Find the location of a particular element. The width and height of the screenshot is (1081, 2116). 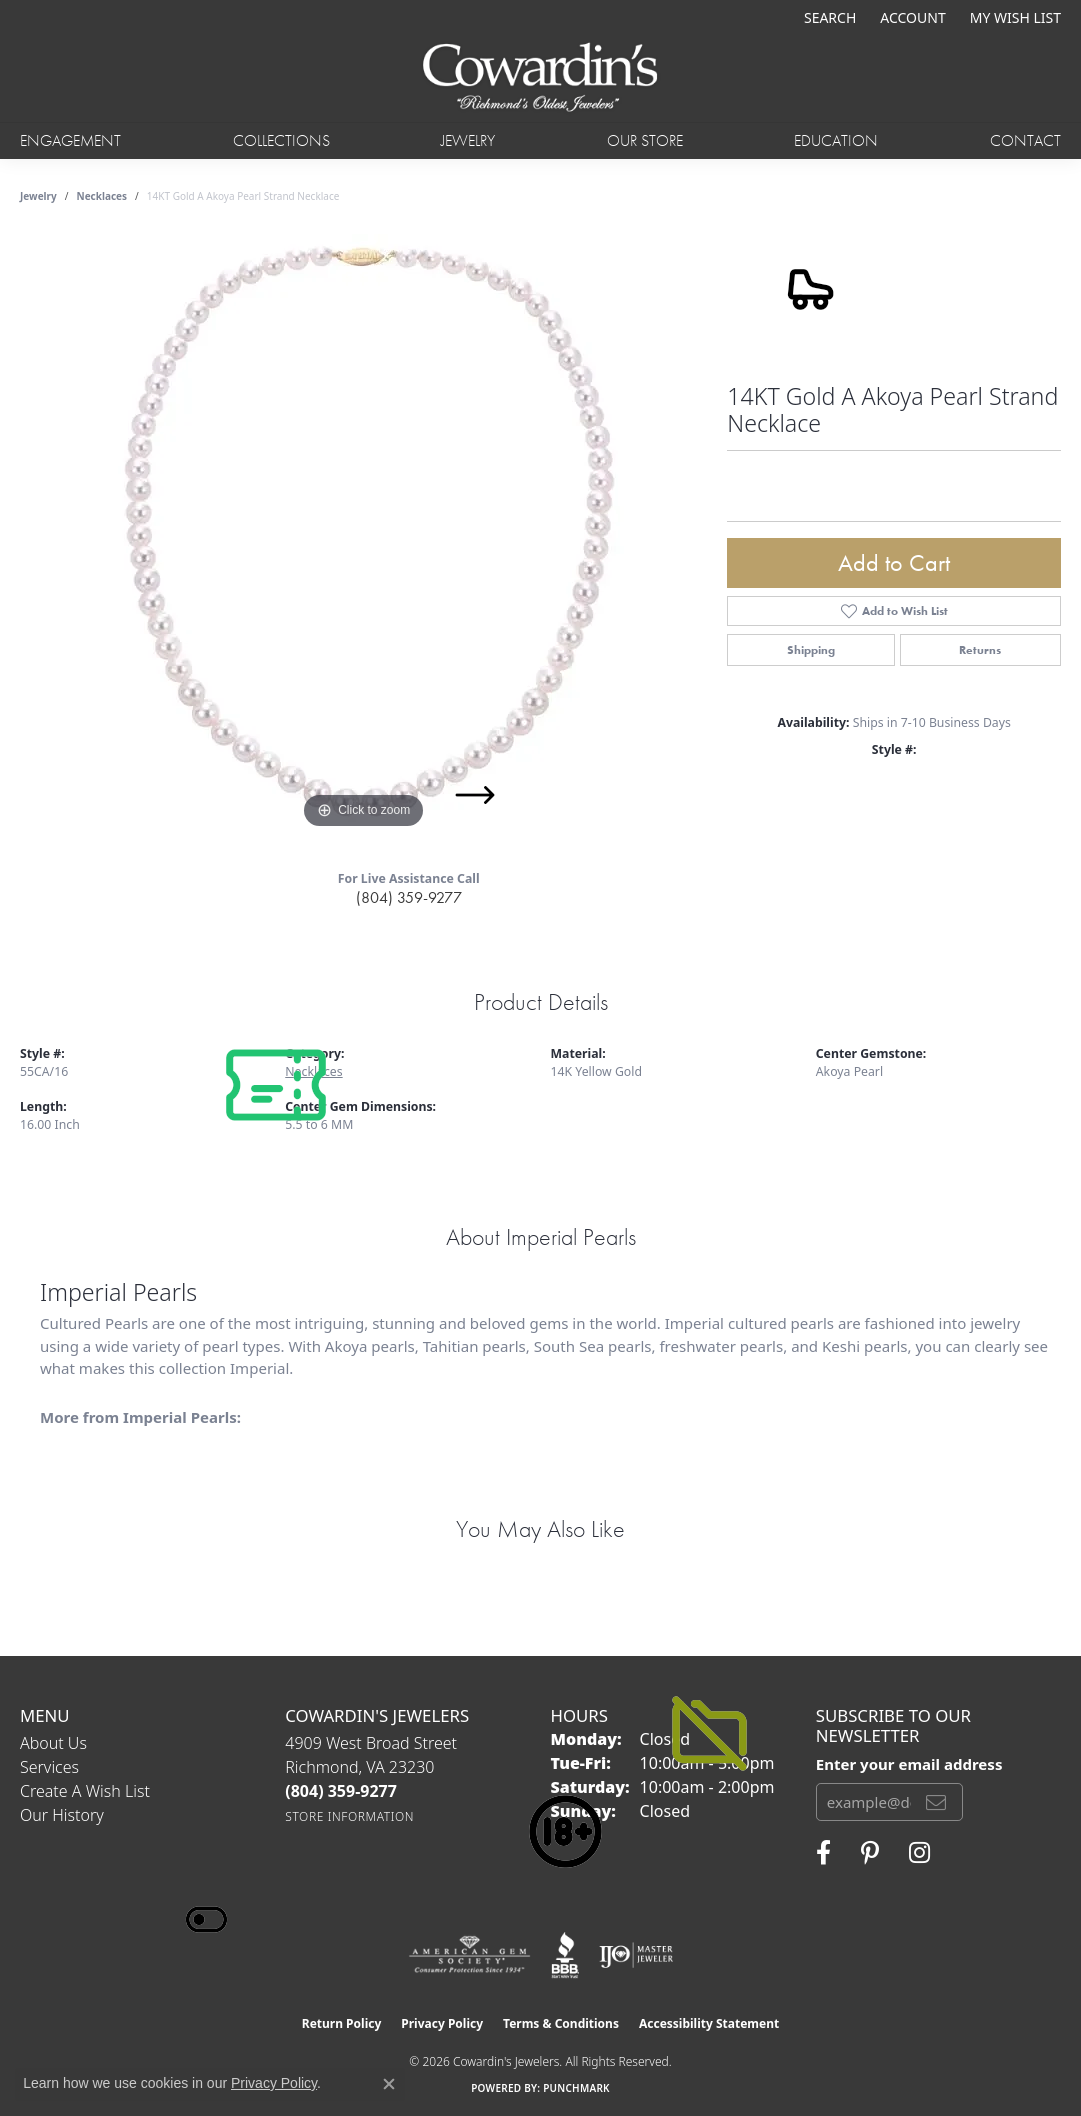

proceed to the next step is located at coordinates (475, 795).